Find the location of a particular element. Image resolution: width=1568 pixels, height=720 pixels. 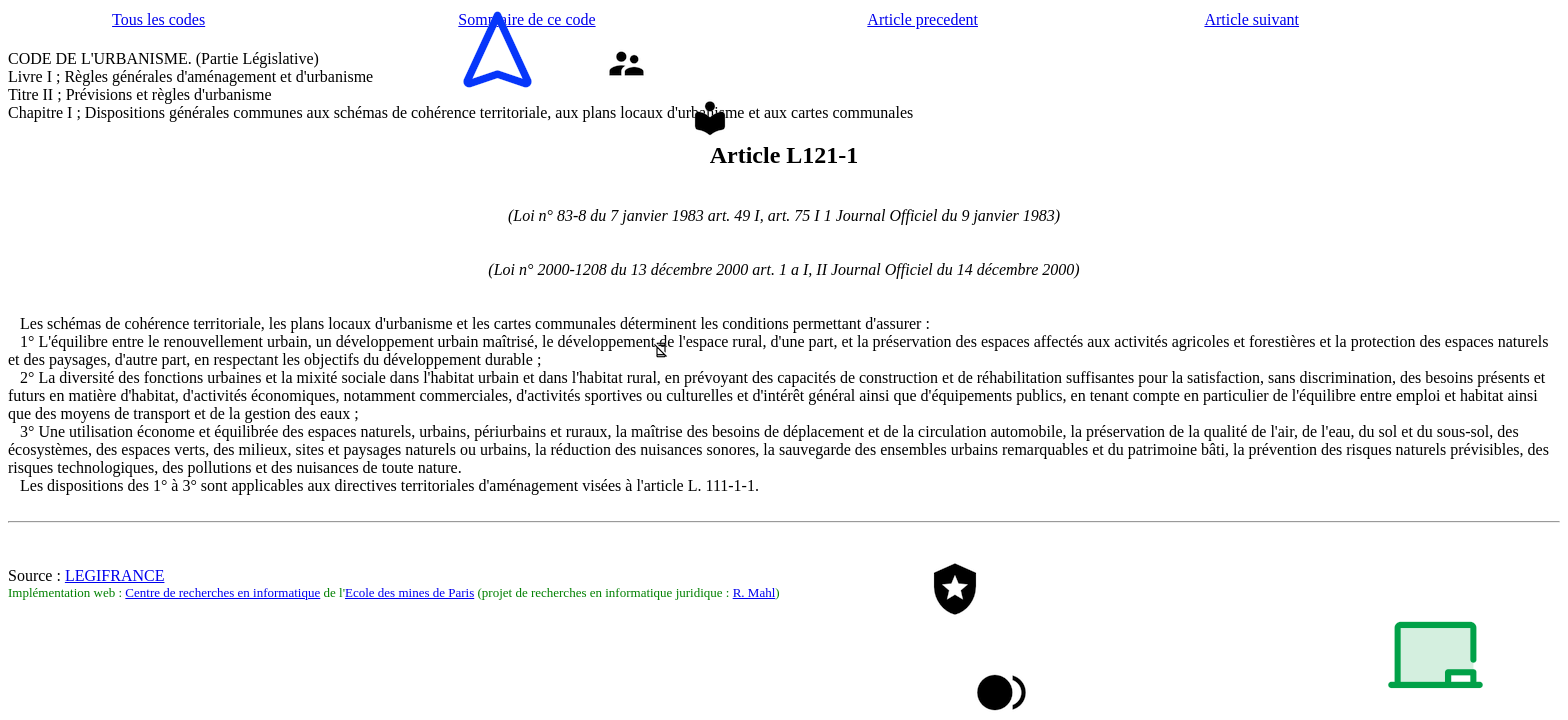

contact local police or emergency services is located at coordinates (955, 589).